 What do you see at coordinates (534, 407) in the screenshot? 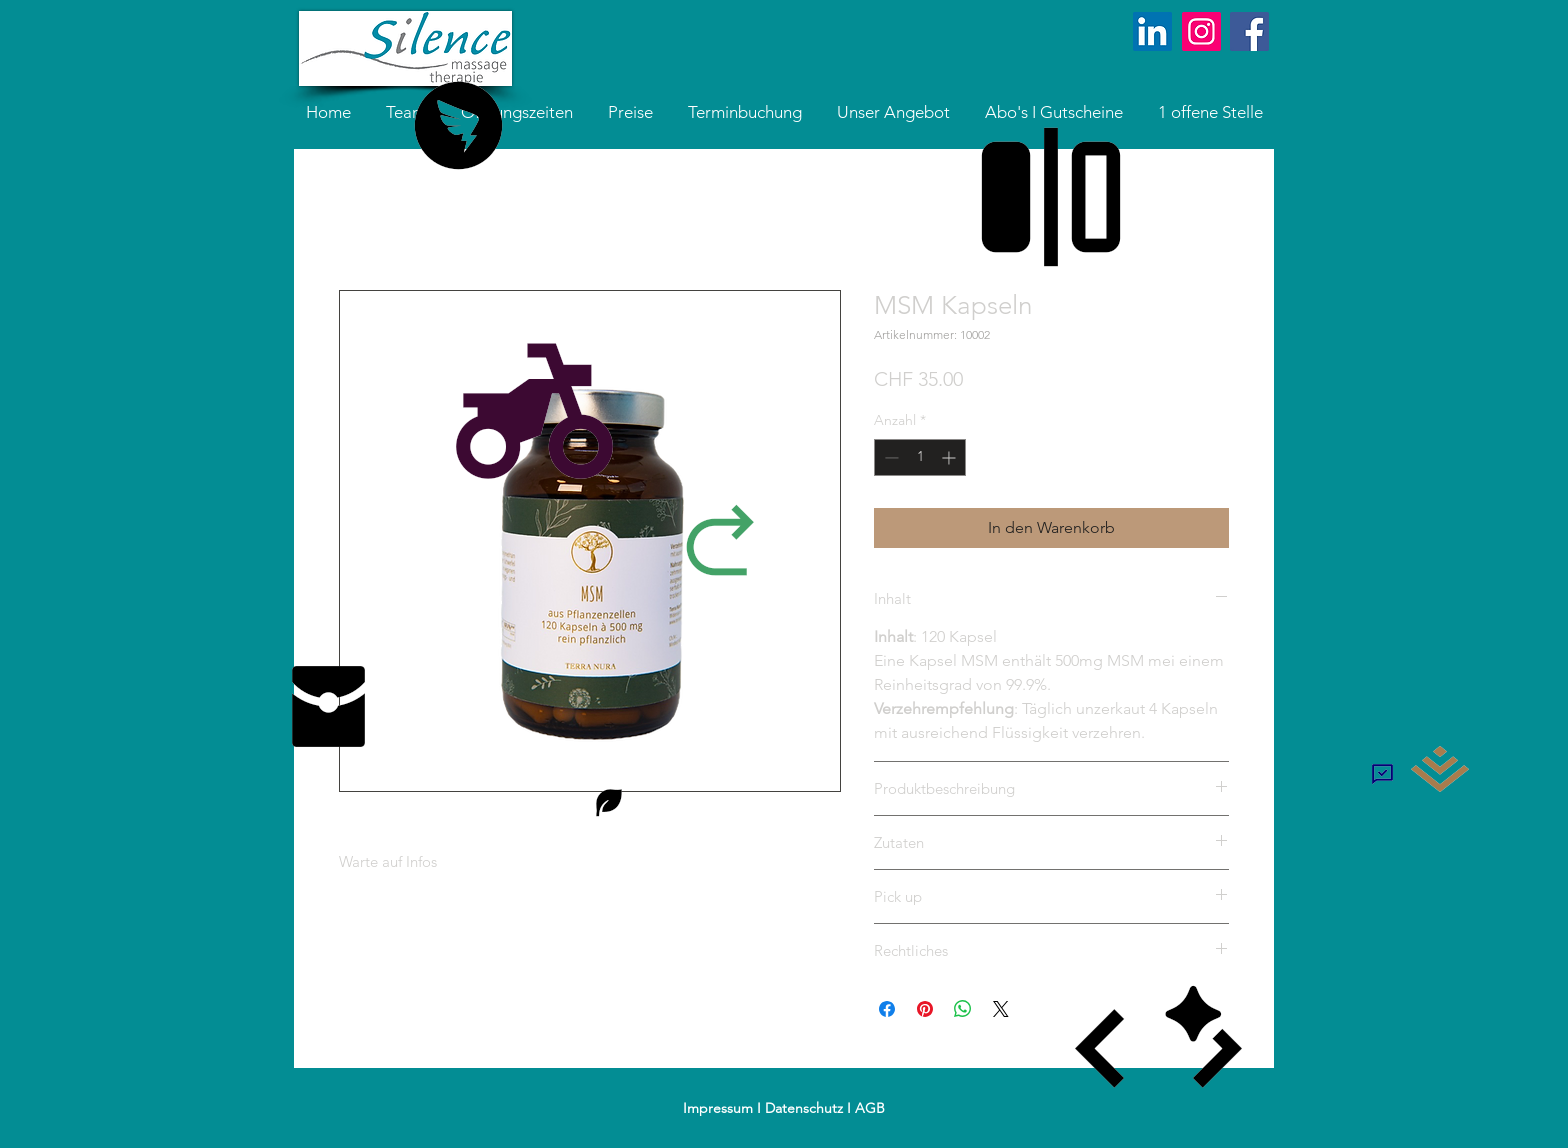
I see `select motorcycle as transportation mode` at bounding box center [534, 407].